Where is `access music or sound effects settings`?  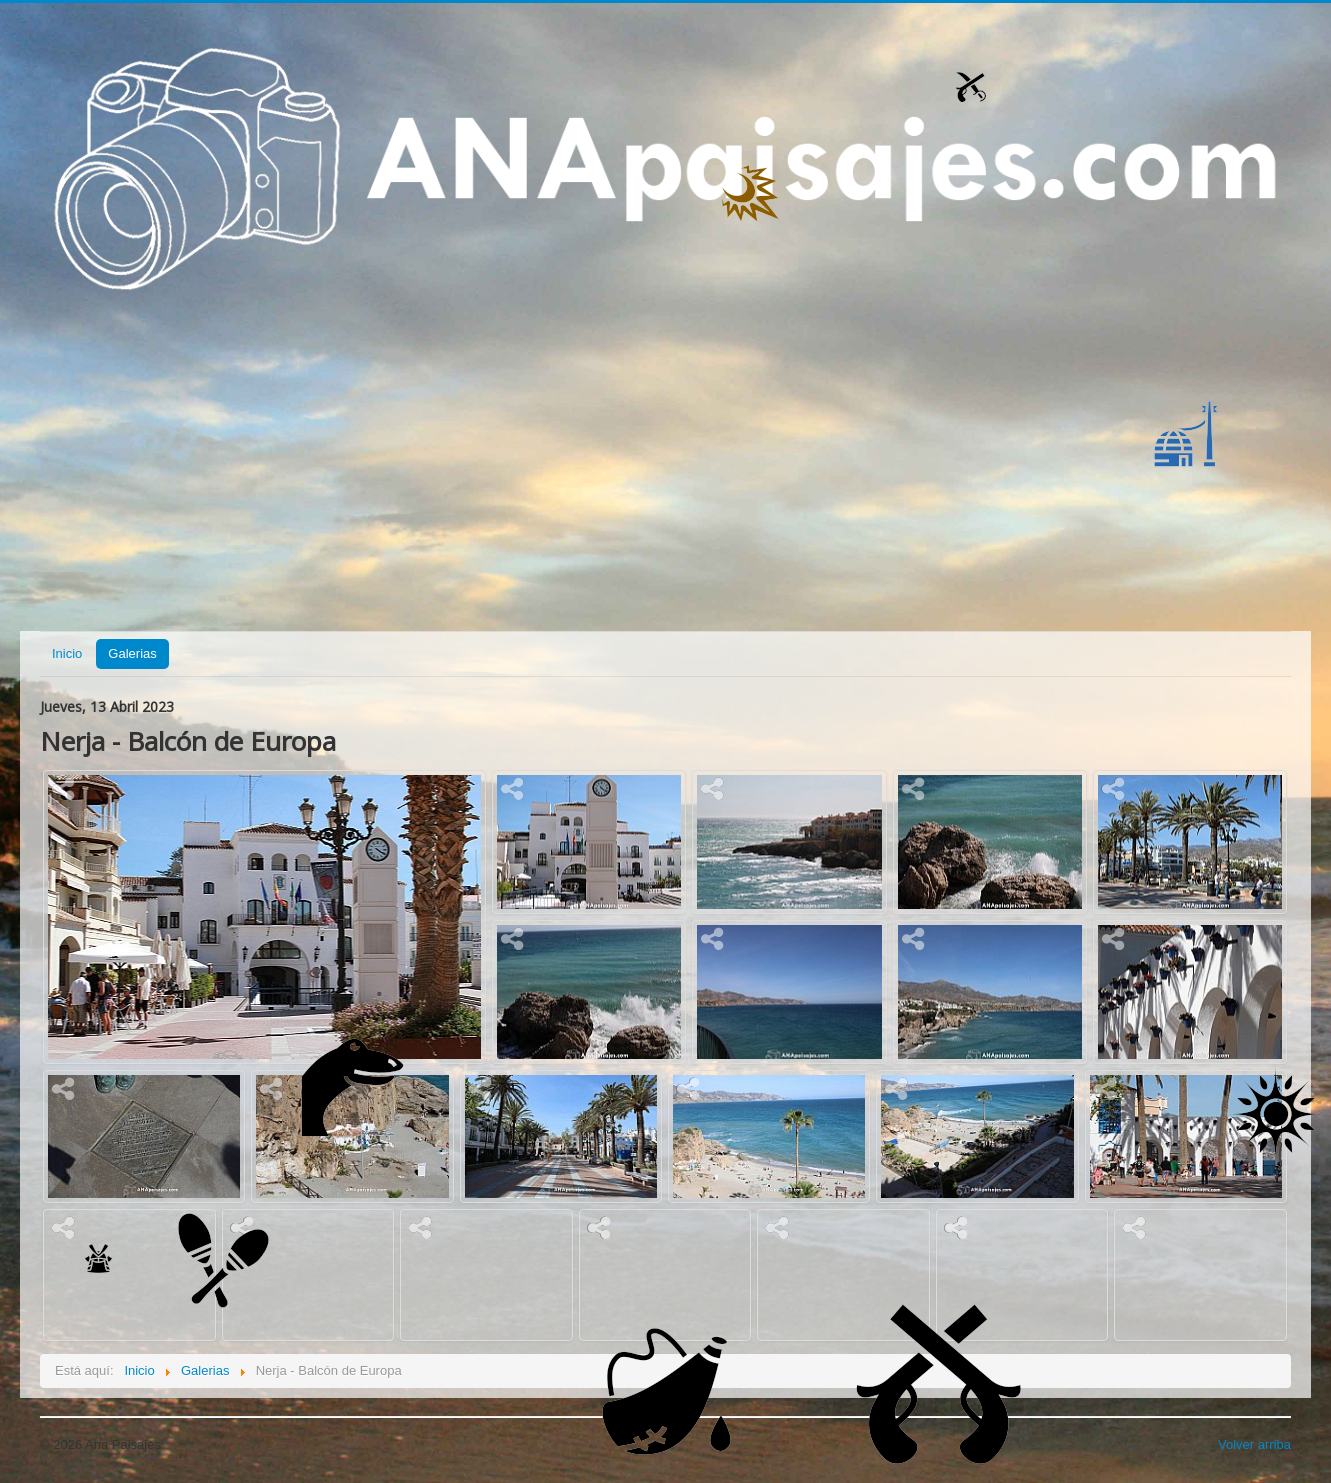 access music or sound effects settings is located at coordinates (223, 1260).